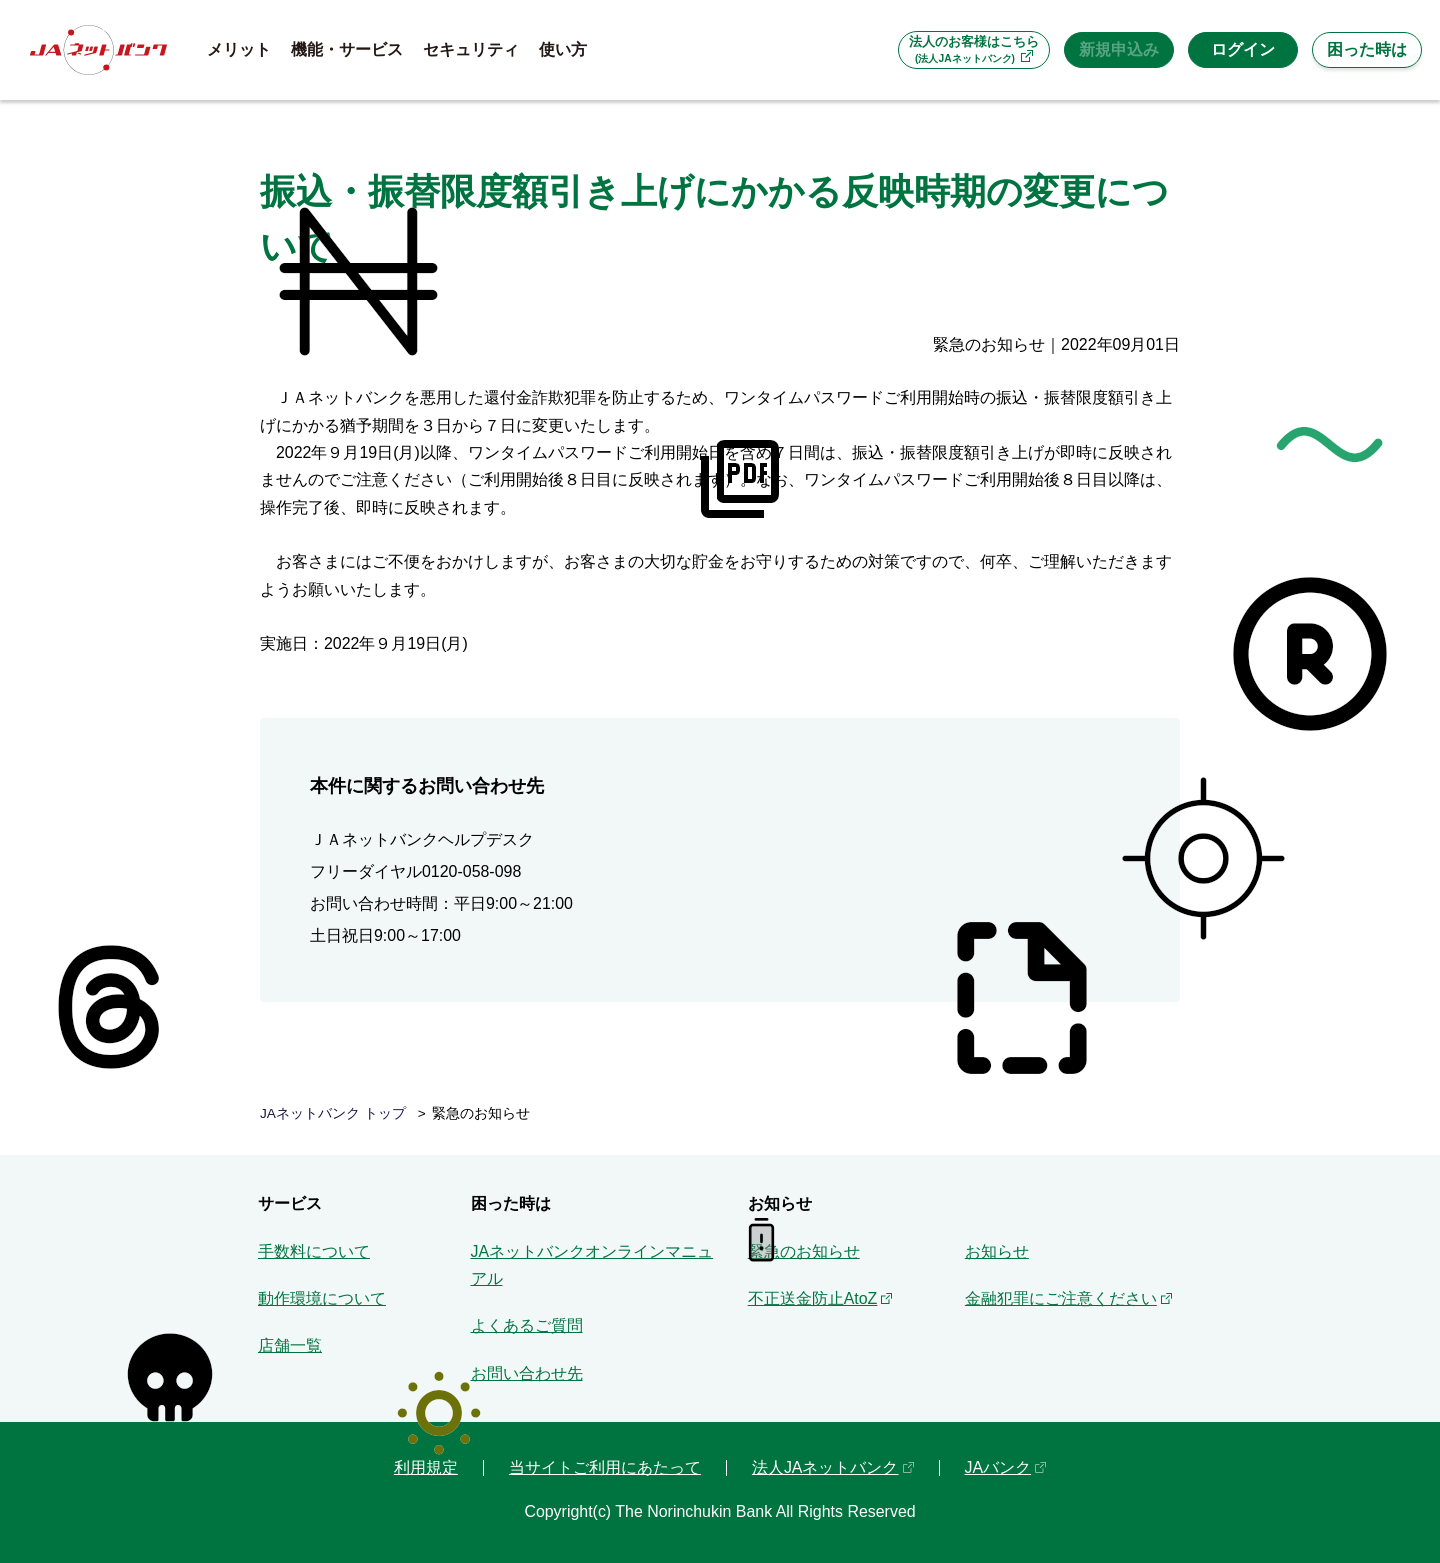 This screenshot has width=1440, height=1563. Describe the element at coordinates (1310, 654) in the screenshot. I see `indicates a registered trademark` at that location.